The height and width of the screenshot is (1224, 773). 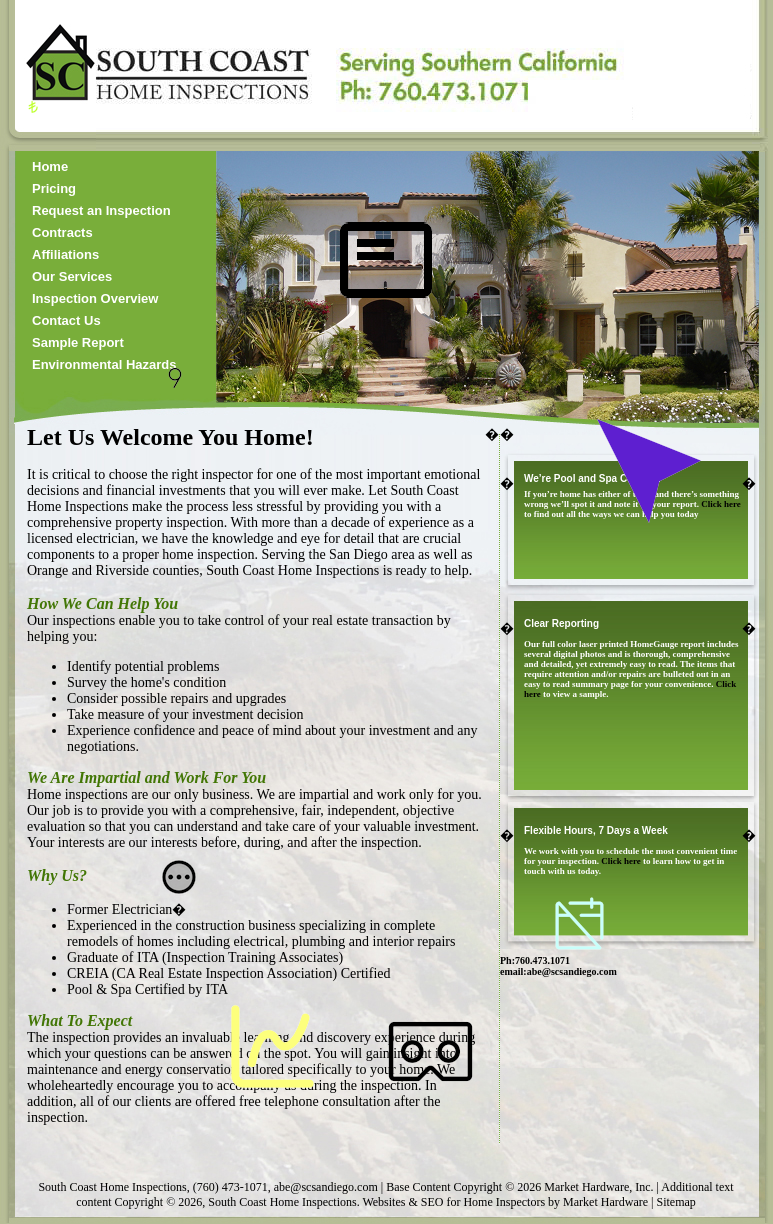 I want to click on indicates Turkish lira currency, so click(x=33, y=106).